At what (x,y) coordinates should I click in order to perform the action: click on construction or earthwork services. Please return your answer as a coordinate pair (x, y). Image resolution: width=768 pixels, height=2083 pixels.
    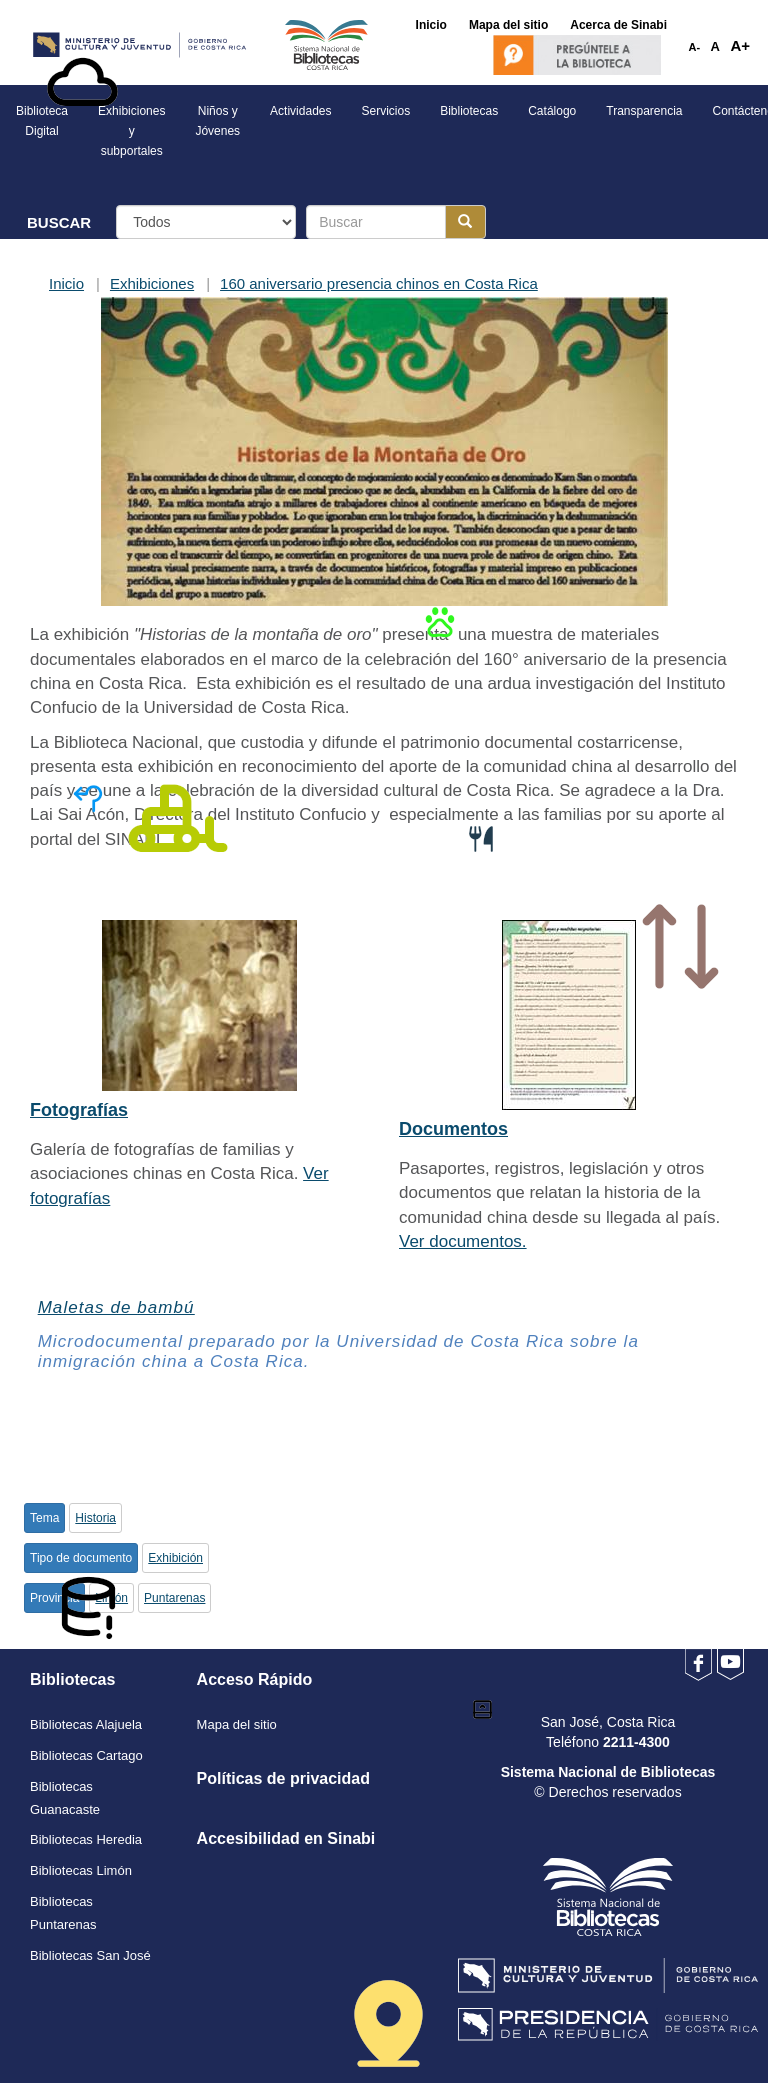
    Looking at the image, I should click on (178, 816).